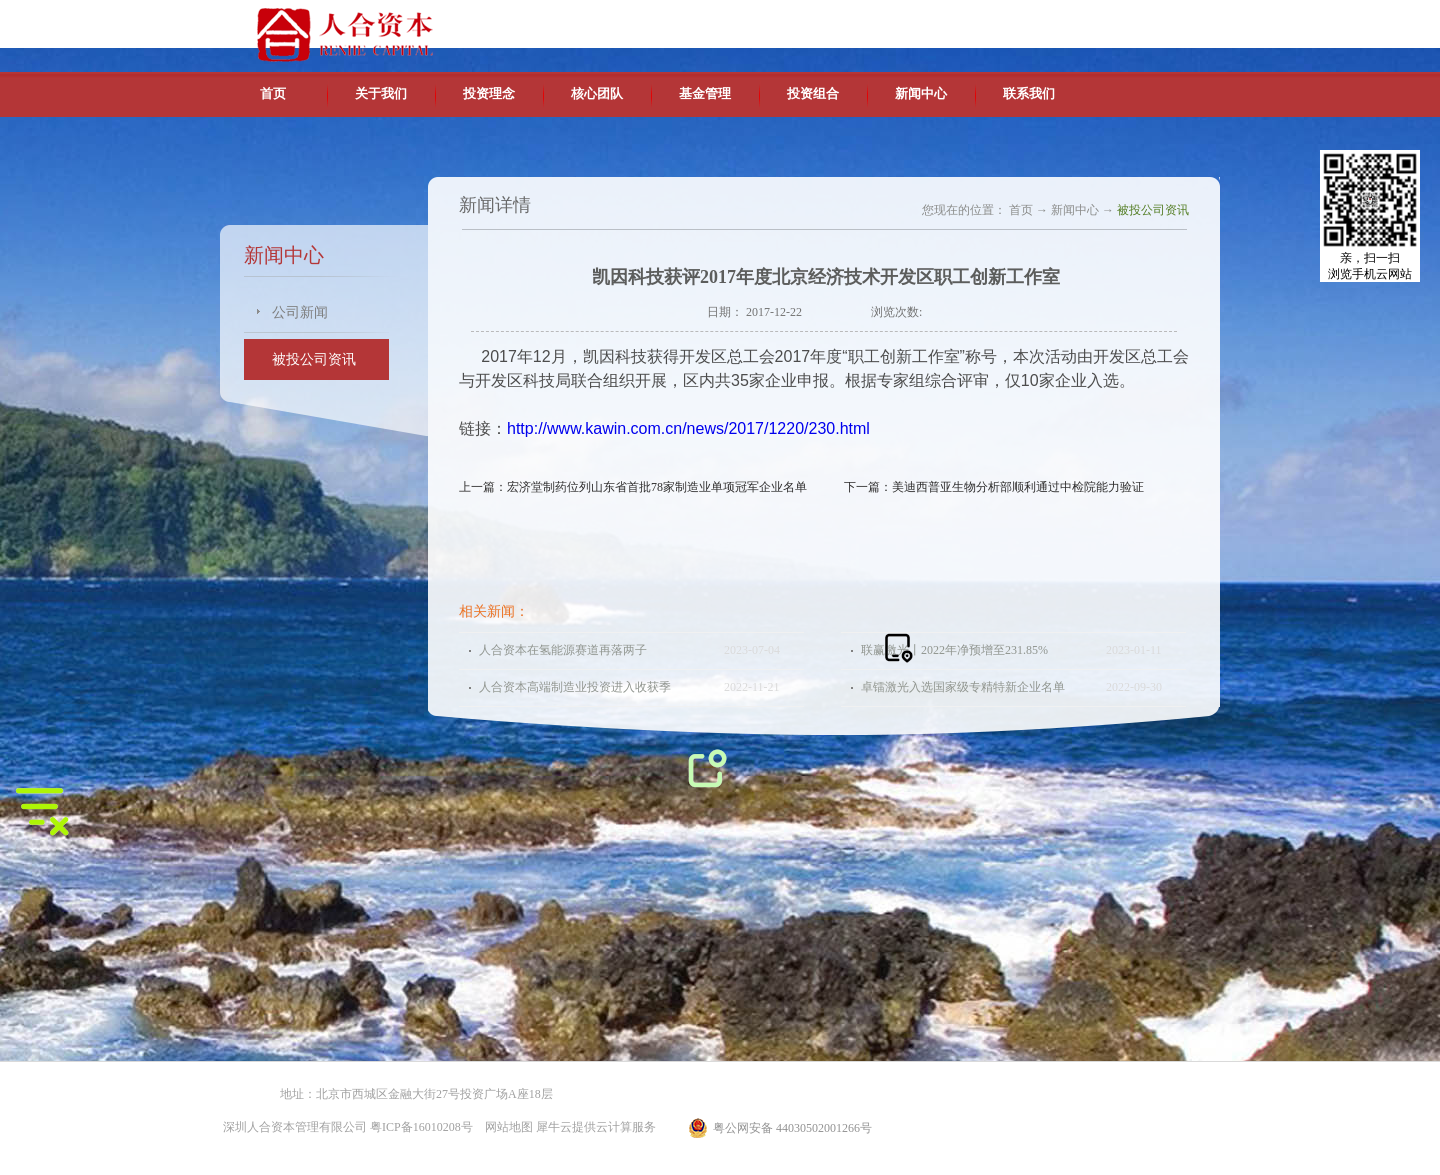  What do you see at coordinates (897, 647) in the screenshot?
I see `pin a location on your tablet device` at bounding box center [897, 647].